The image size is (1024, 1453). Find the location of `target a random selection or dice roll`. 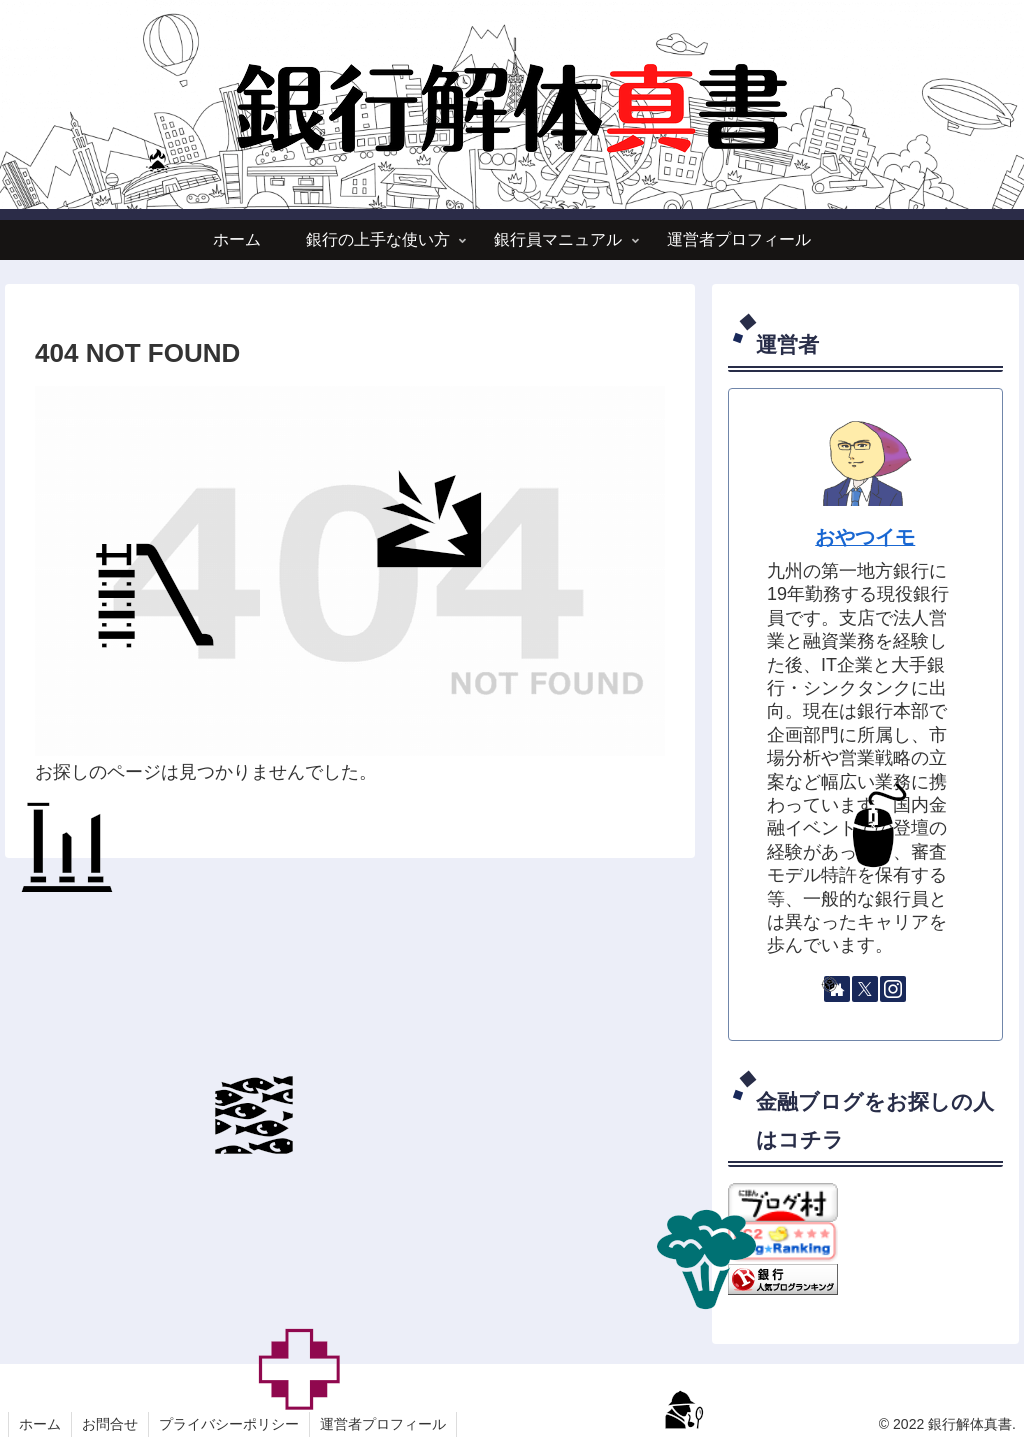

target a random selection or dice roll is located at coordinates (829, 984).